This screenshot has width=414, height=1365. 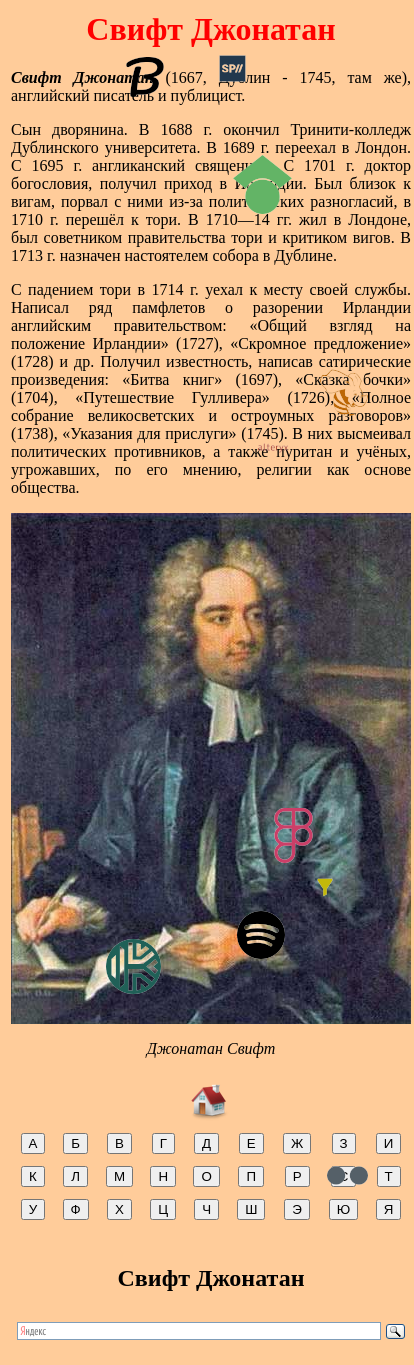 I want to click on open Flickr app, so click(x=347, y=1175).